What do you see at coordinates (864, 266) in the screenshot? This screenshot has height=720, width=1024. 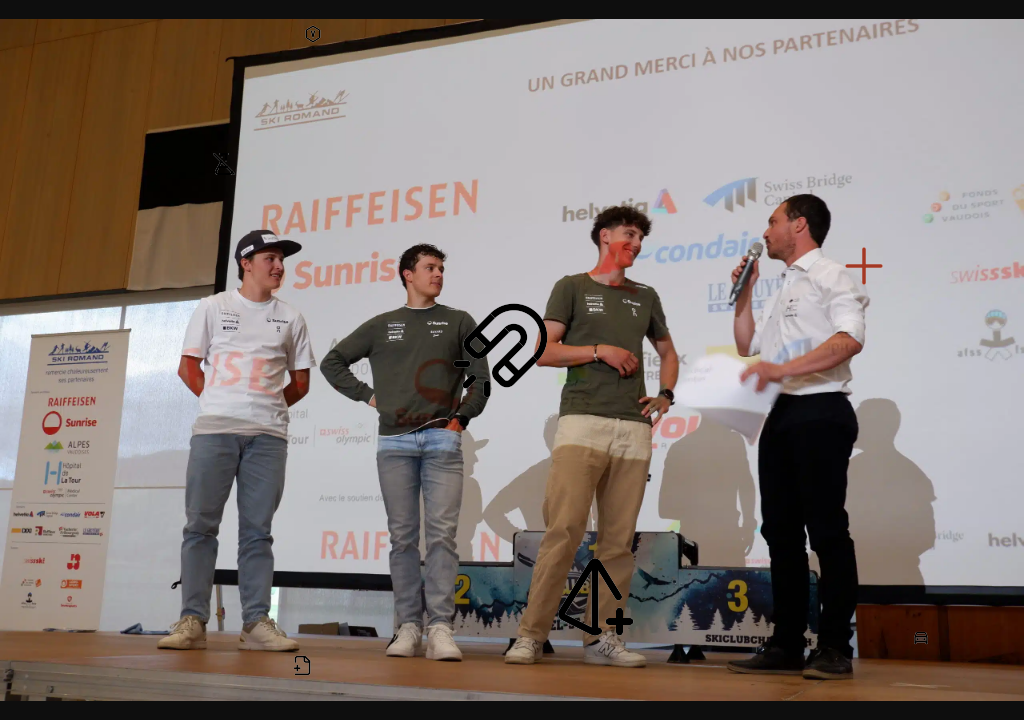 I see `add a new item` at bounding box center [864, 266].